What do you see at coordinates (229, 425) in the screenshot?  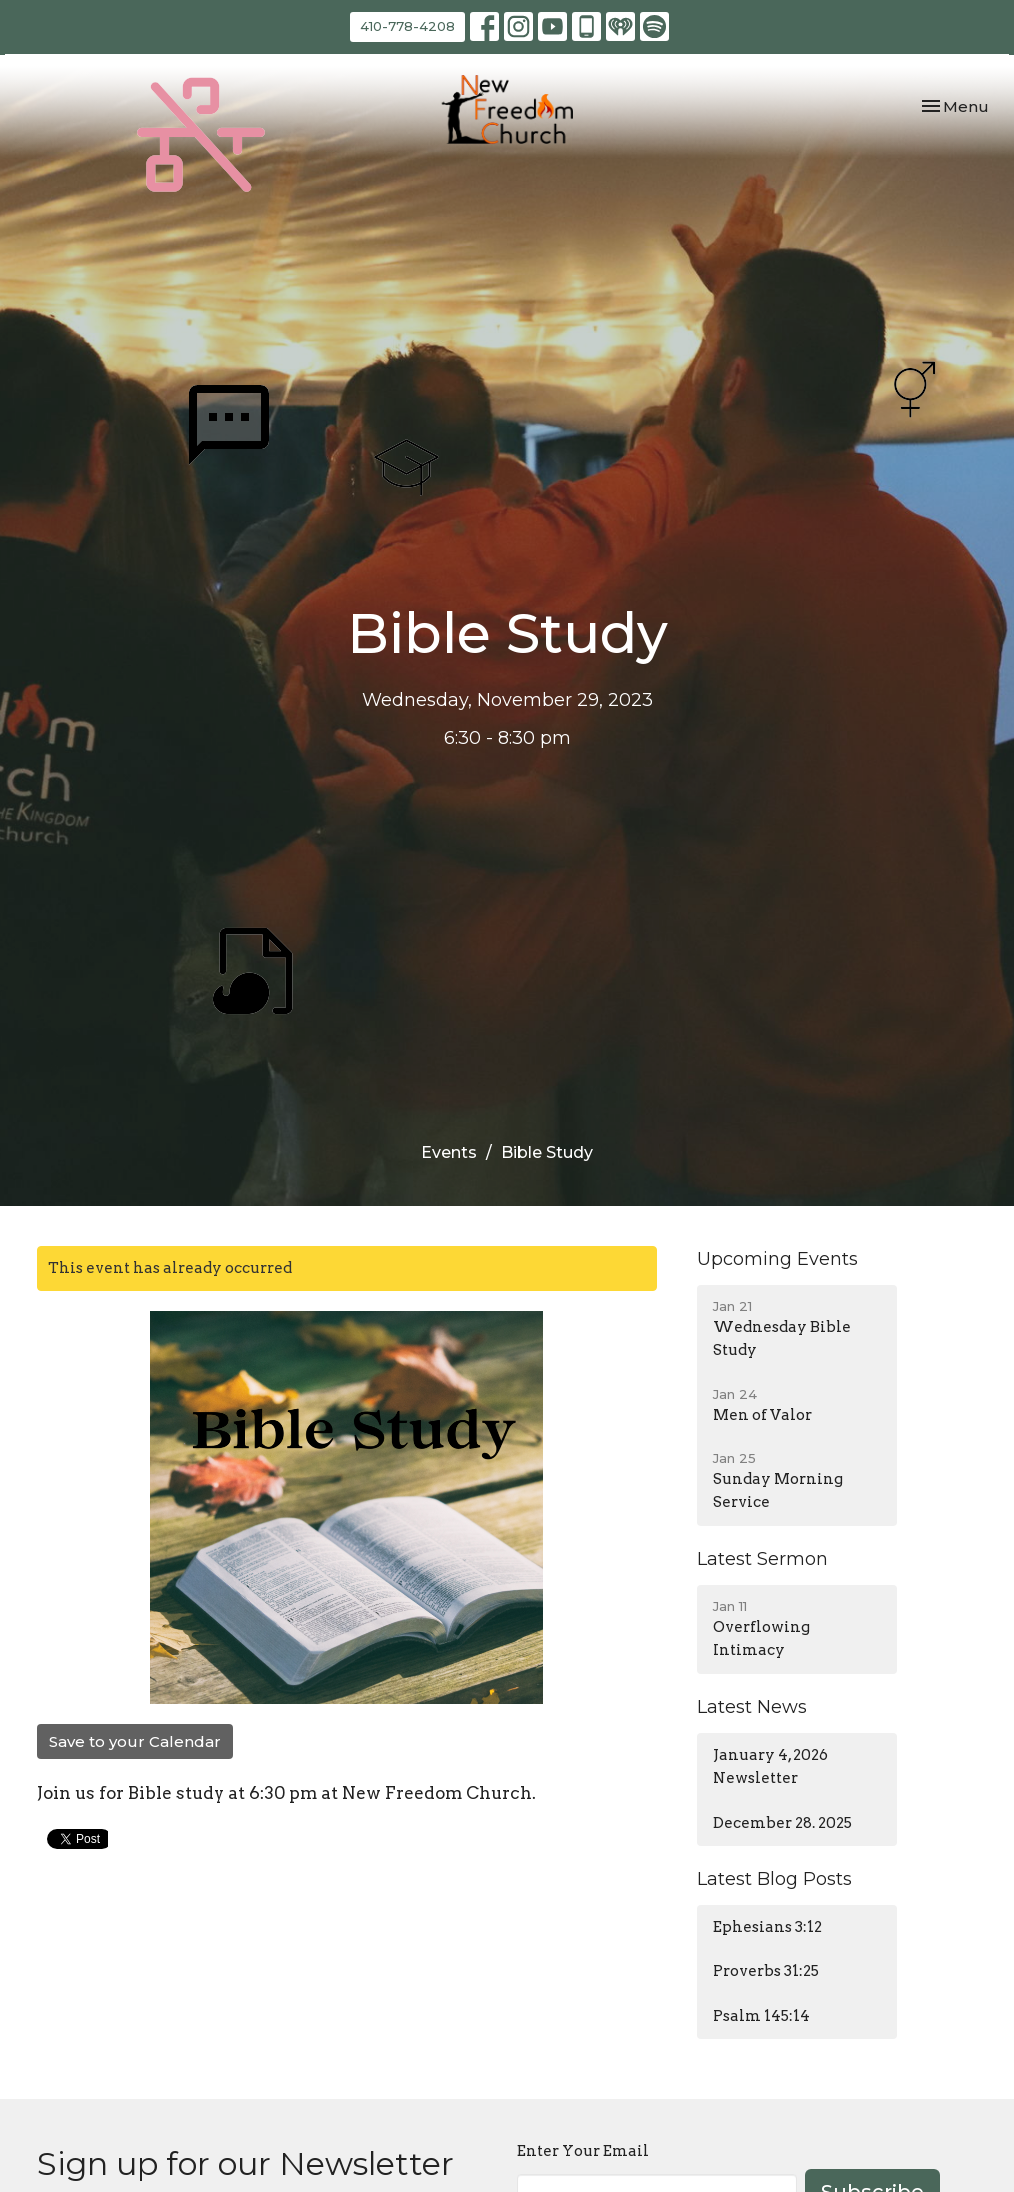 I see `open text messages` at bounding box center [229, 425].